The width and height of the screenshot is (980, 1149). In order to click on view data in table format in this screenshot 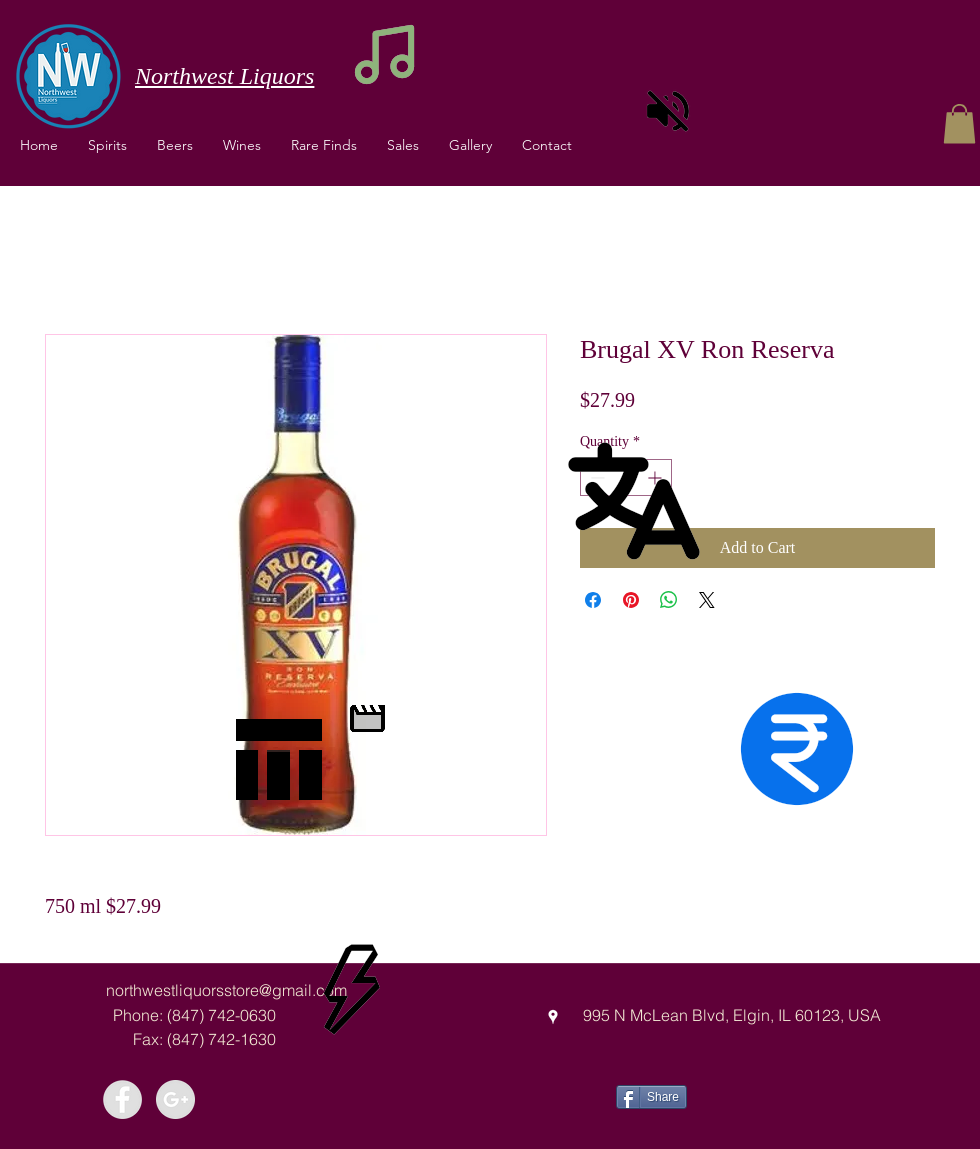, I will do `click(276, 759)`.